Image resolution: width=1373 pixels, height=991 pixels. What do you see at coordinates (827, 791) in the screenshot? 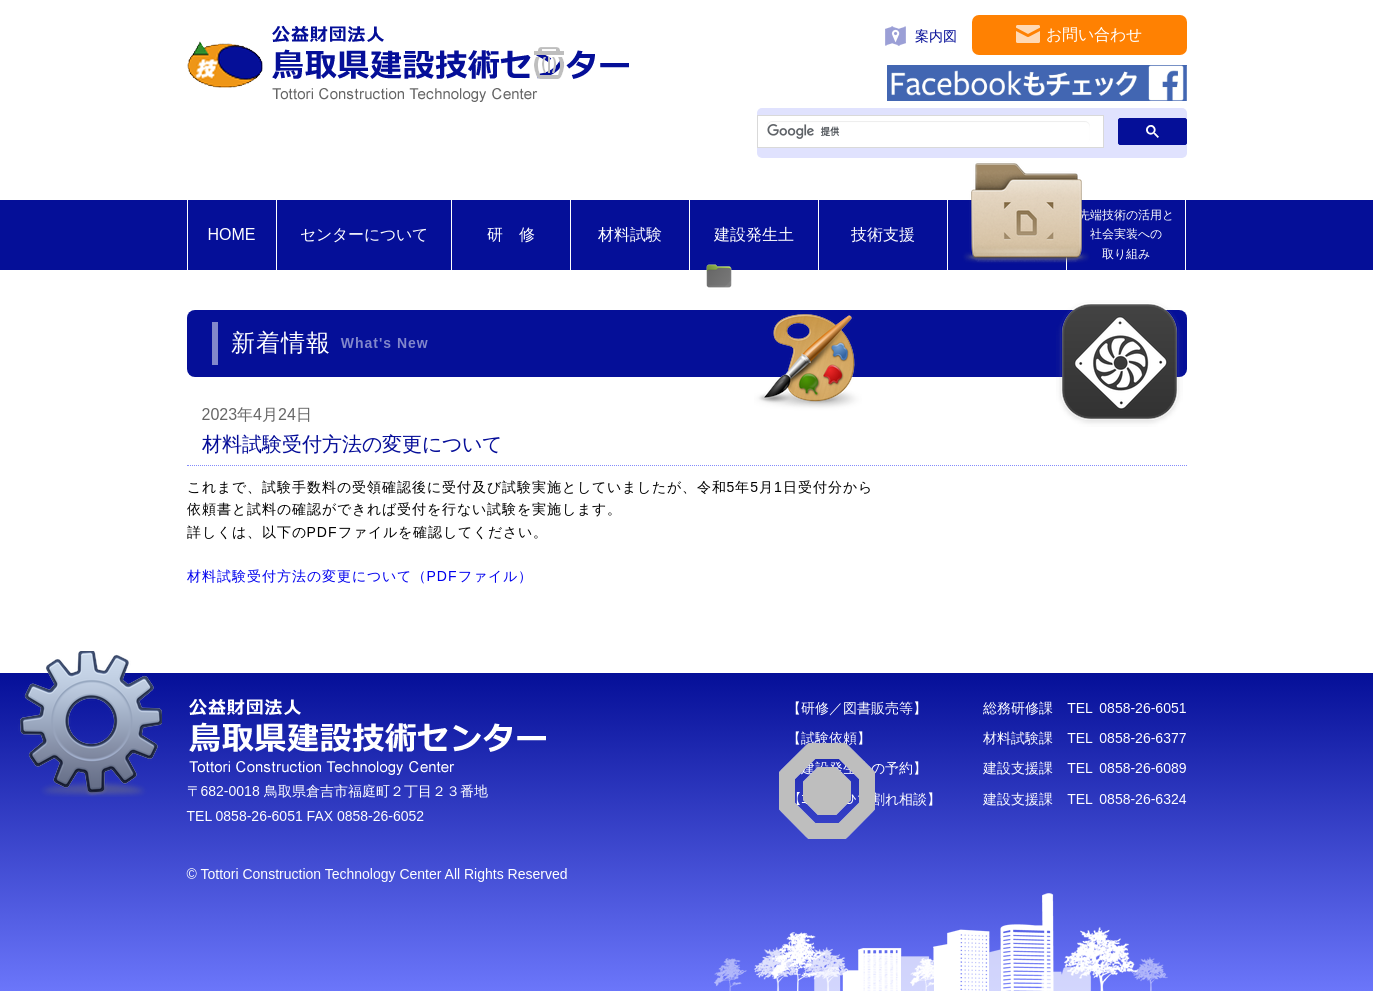
I see `stop a running process or task` at bounding box center [827, 791].